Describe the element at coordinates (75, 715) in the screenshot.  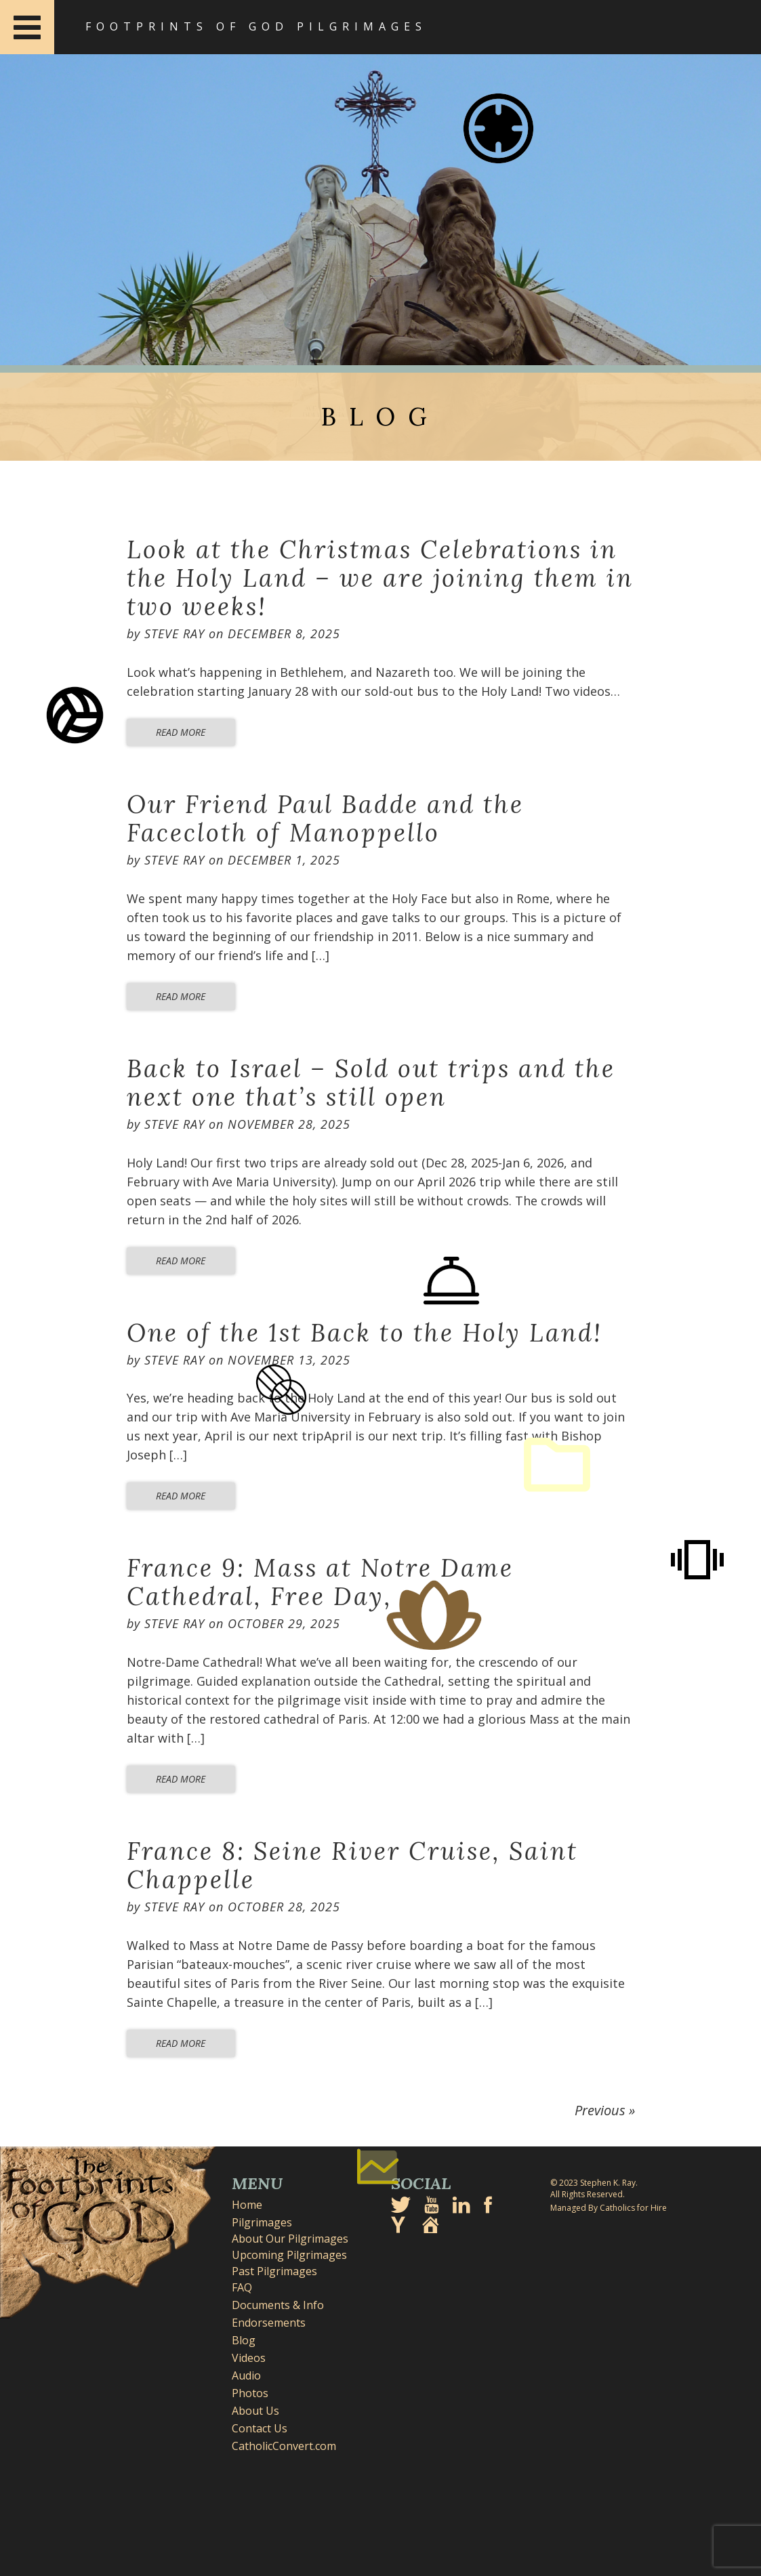
I see `access volleyball or beach sports content` at that location.